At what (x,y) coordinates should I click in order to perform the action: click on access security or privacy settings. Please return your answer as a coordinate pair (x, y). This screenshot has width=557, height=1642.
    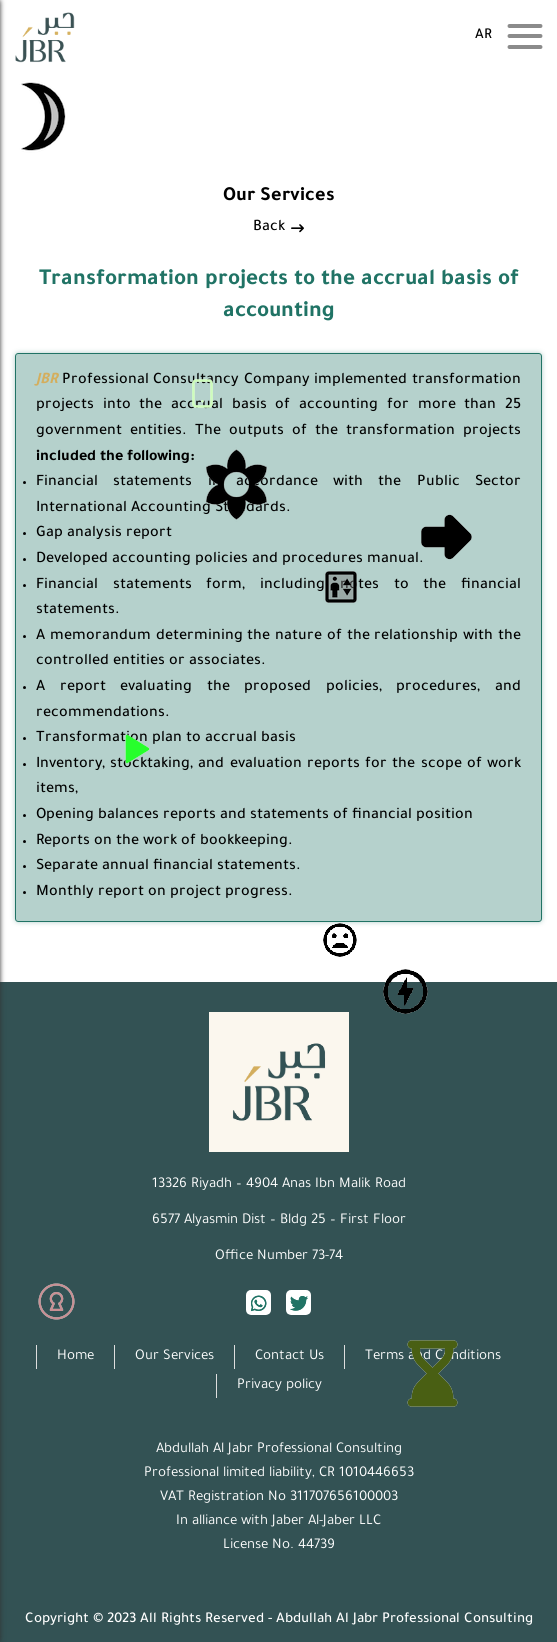
    Looking at the image, I should click on (56, 1301).